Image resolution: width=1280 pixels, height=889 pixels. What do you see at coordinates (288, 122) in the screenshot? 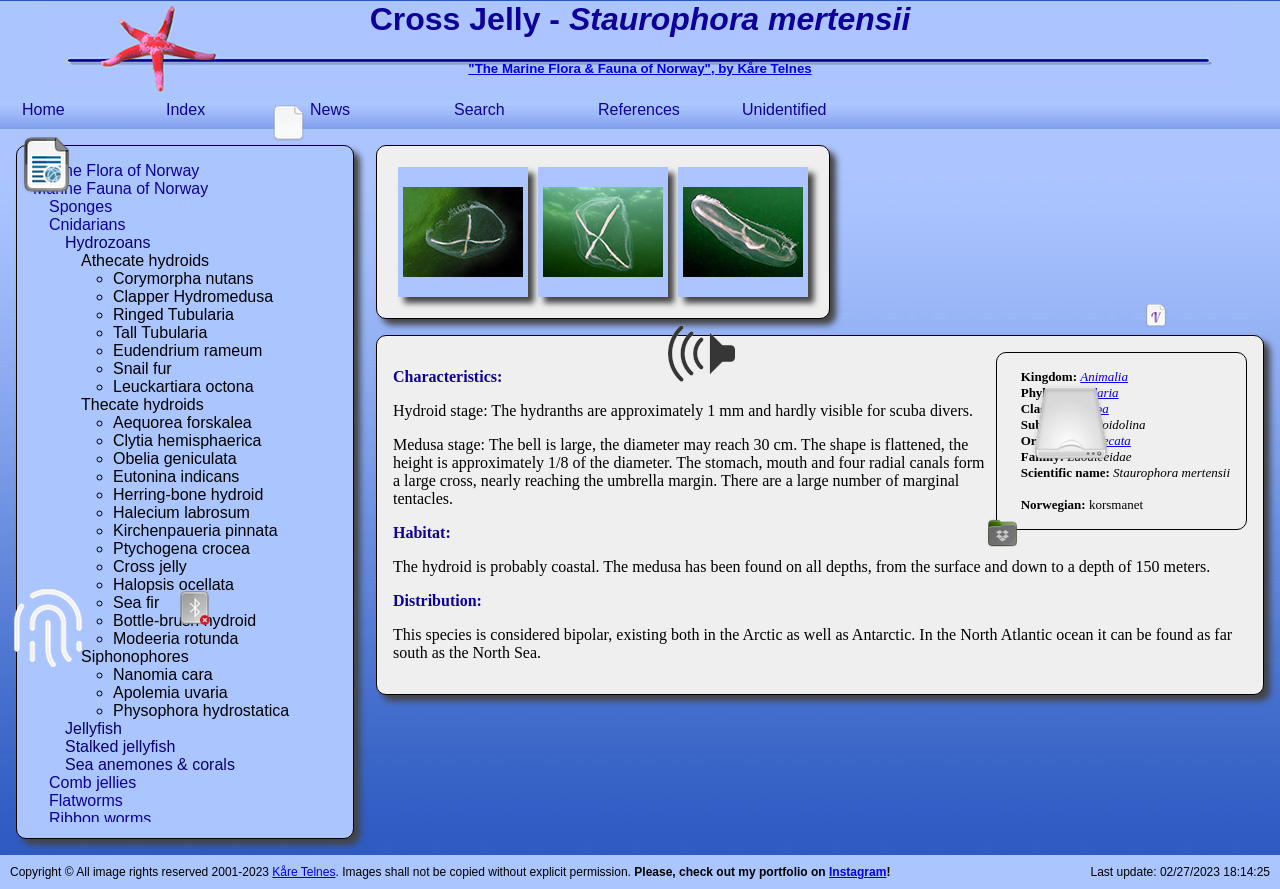
I see `indicates an empty or blank file` at bounding box center [288, 122].